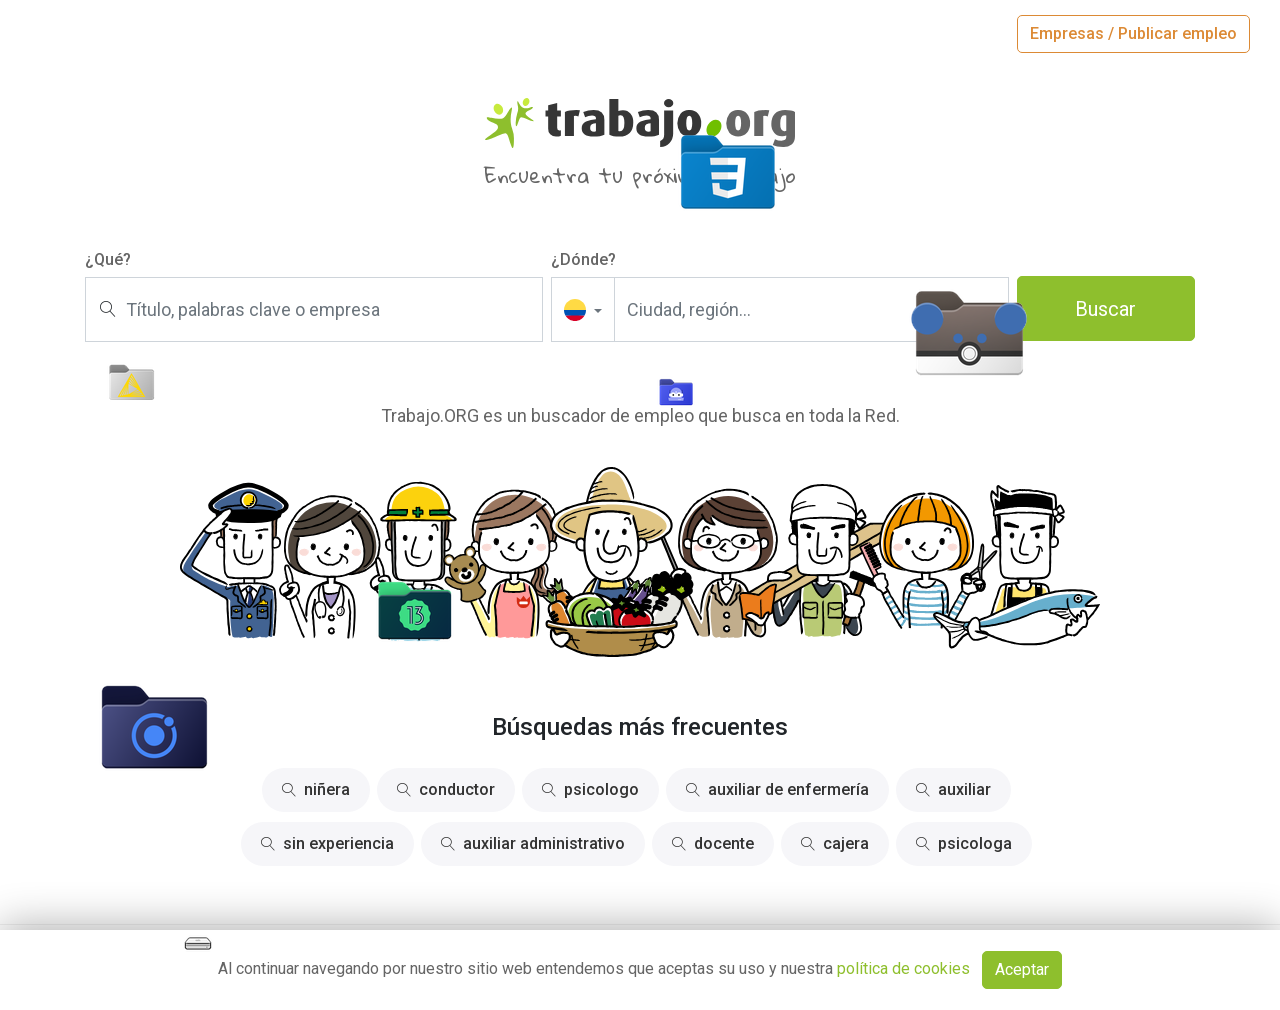  What do you see at coordinates (727, 174) in the screenshot?
I see `open CSS files folder` at bounding box center [727, 174].